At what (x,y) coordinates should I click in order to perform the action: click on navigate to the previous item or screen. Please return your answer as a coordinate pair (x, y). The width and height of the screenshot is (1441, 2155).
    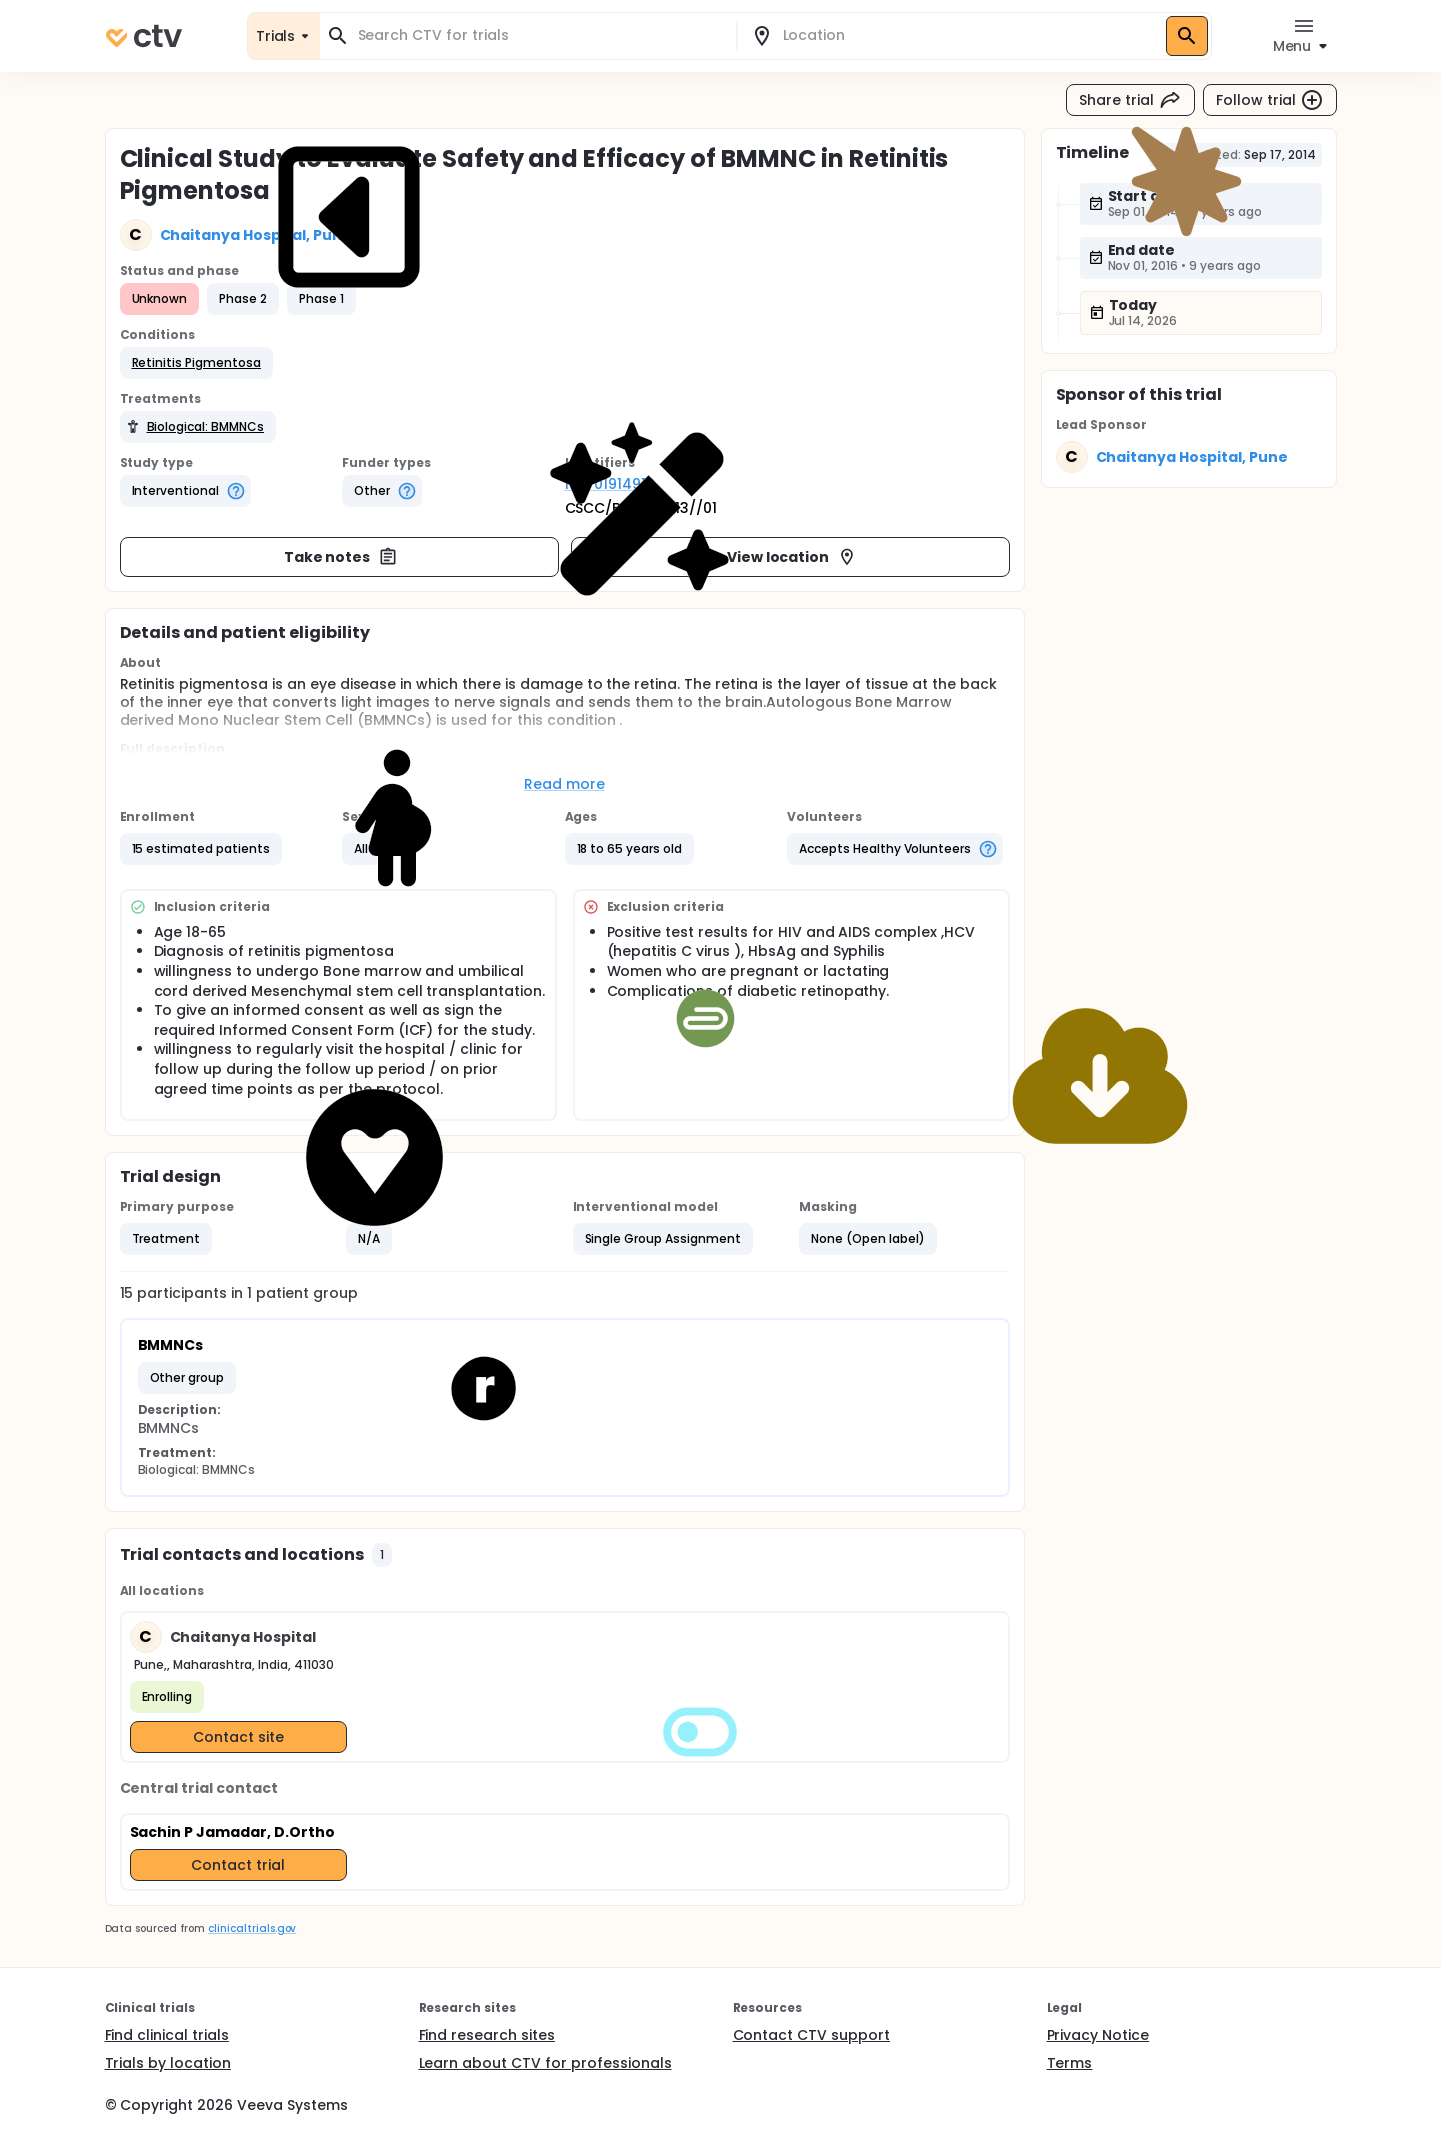
    Looking at the image, I should click on (349, 217).